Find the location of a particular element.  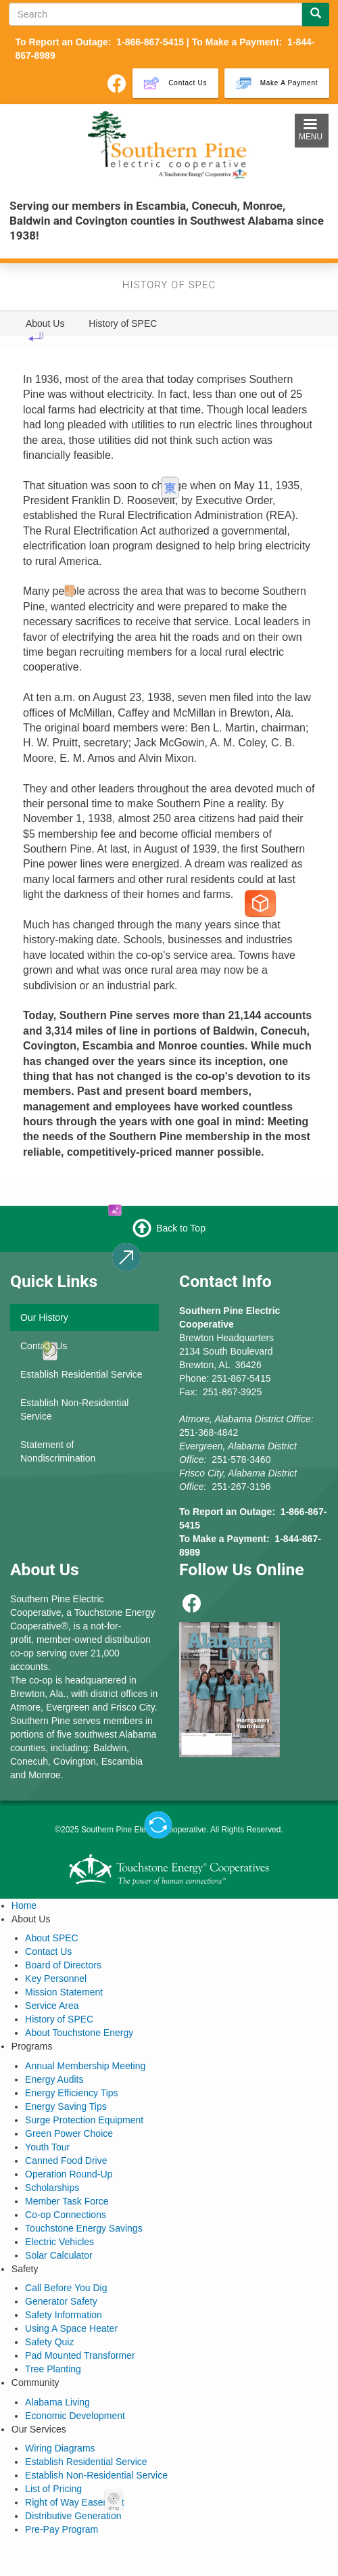

reply all to an email message is located at coordinates (35, 336).